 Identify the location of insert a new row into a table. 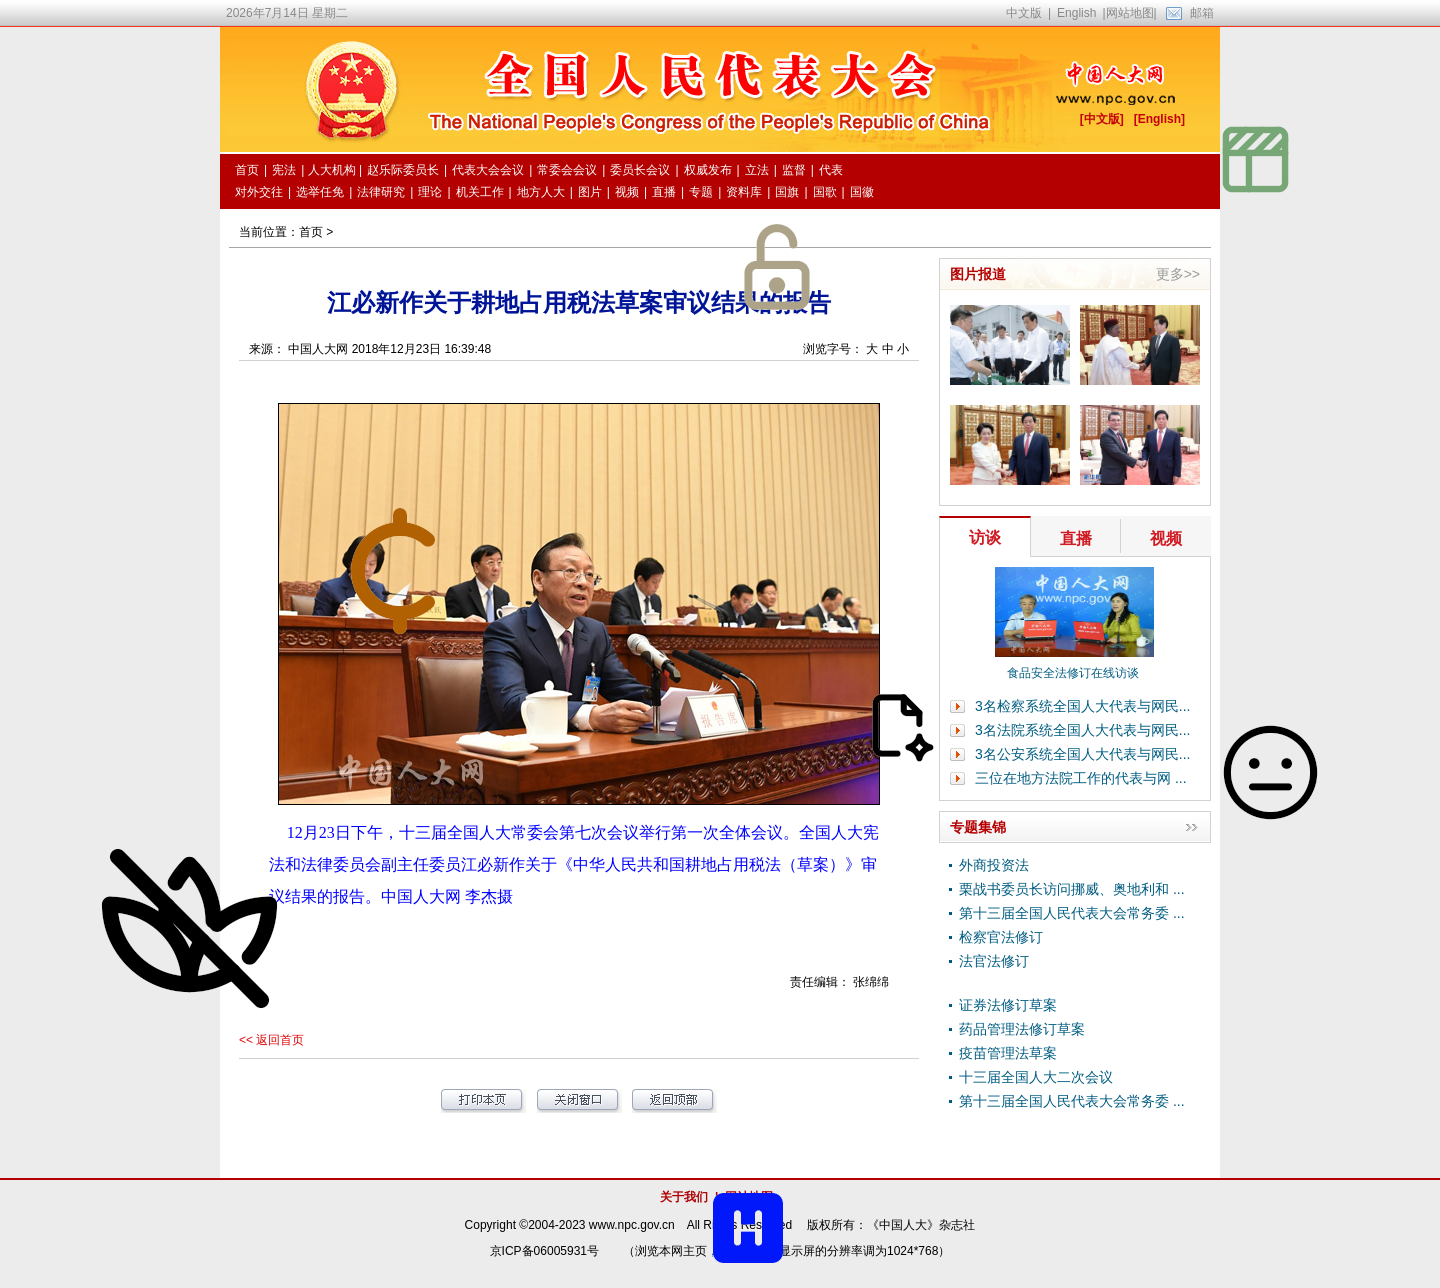
(1255, 159).